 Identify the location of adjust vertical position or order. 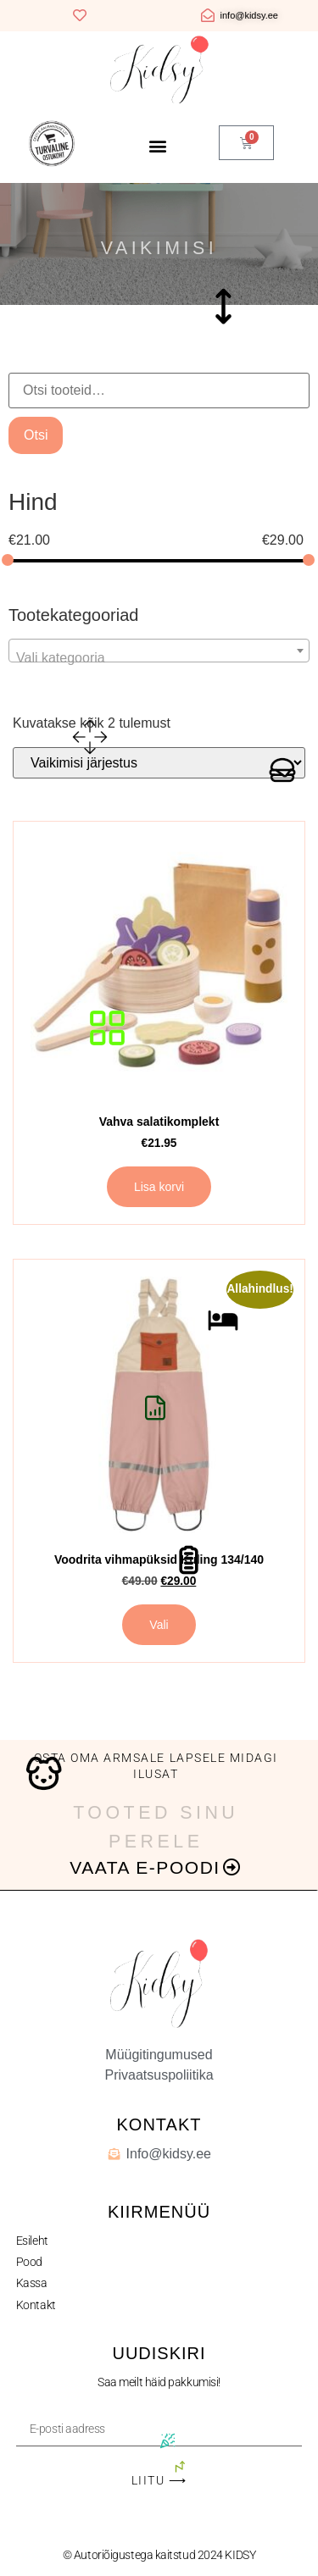
(223, 306).